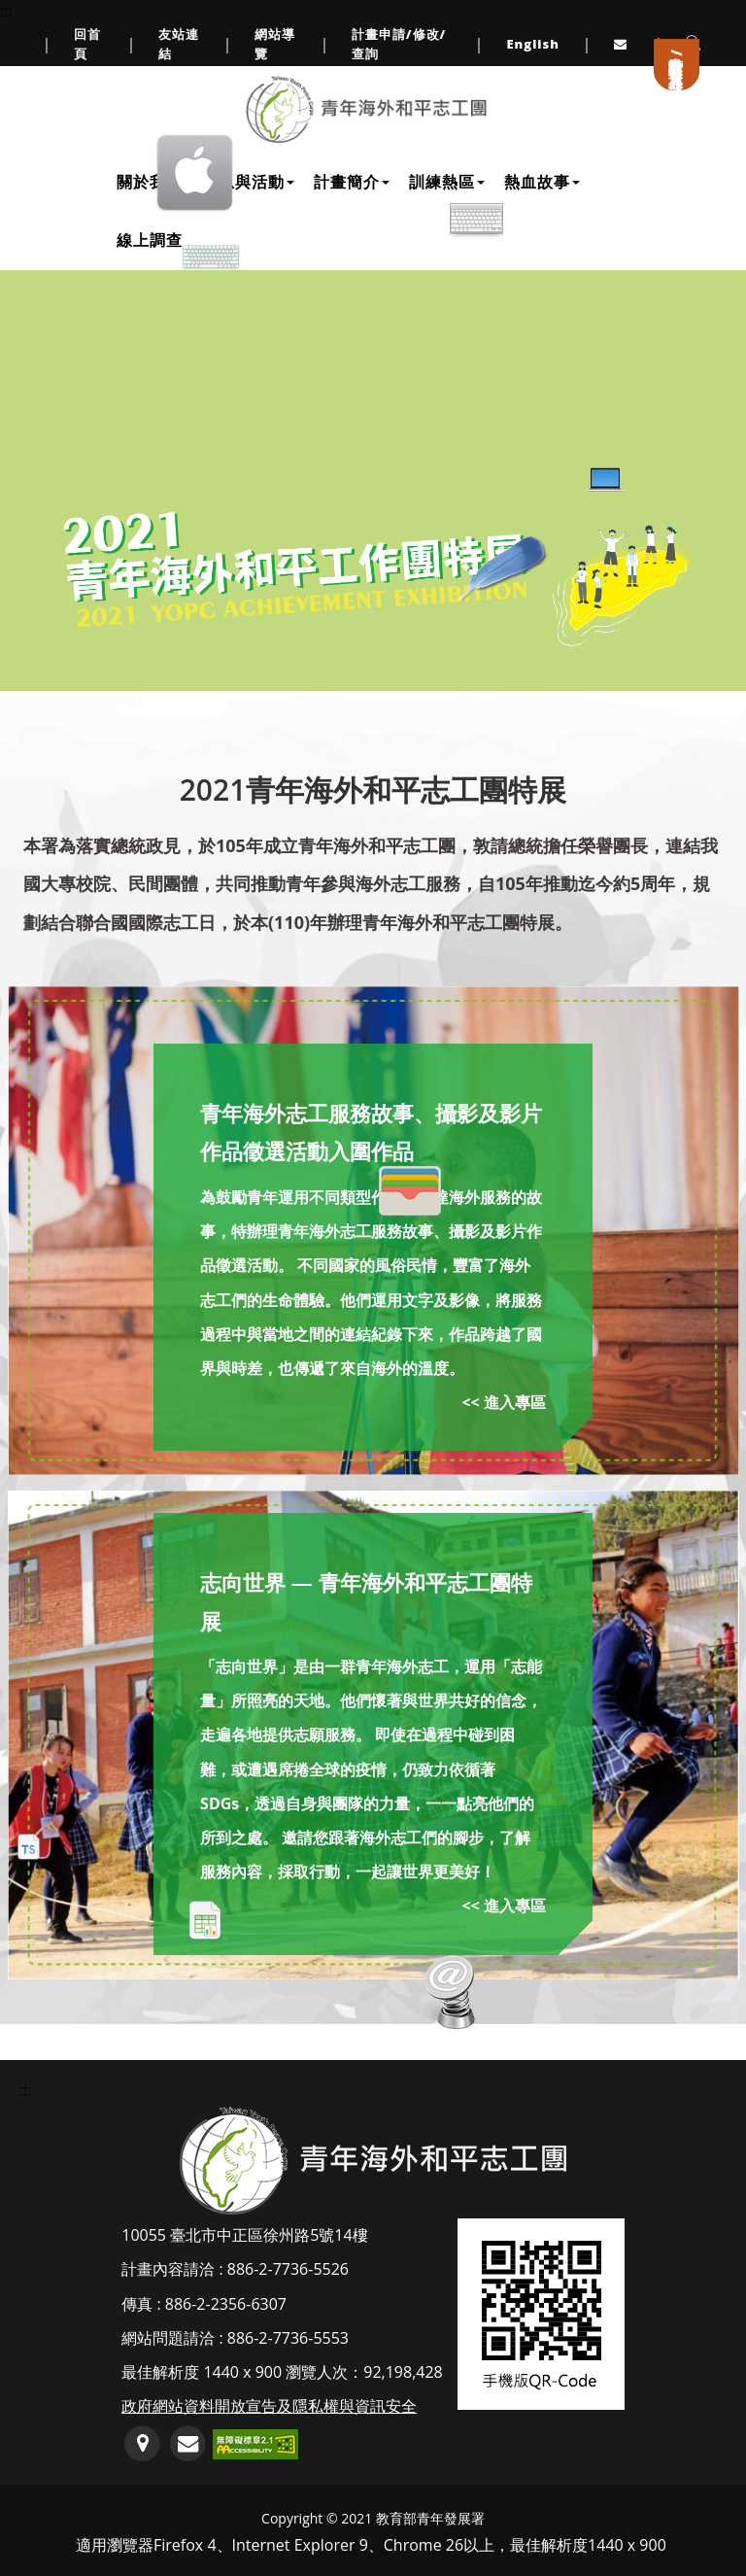 Image resolution: width=746 pixels, height=2576 pixels. I want to click on bluetooth keyboard connected, so click(476, 212).